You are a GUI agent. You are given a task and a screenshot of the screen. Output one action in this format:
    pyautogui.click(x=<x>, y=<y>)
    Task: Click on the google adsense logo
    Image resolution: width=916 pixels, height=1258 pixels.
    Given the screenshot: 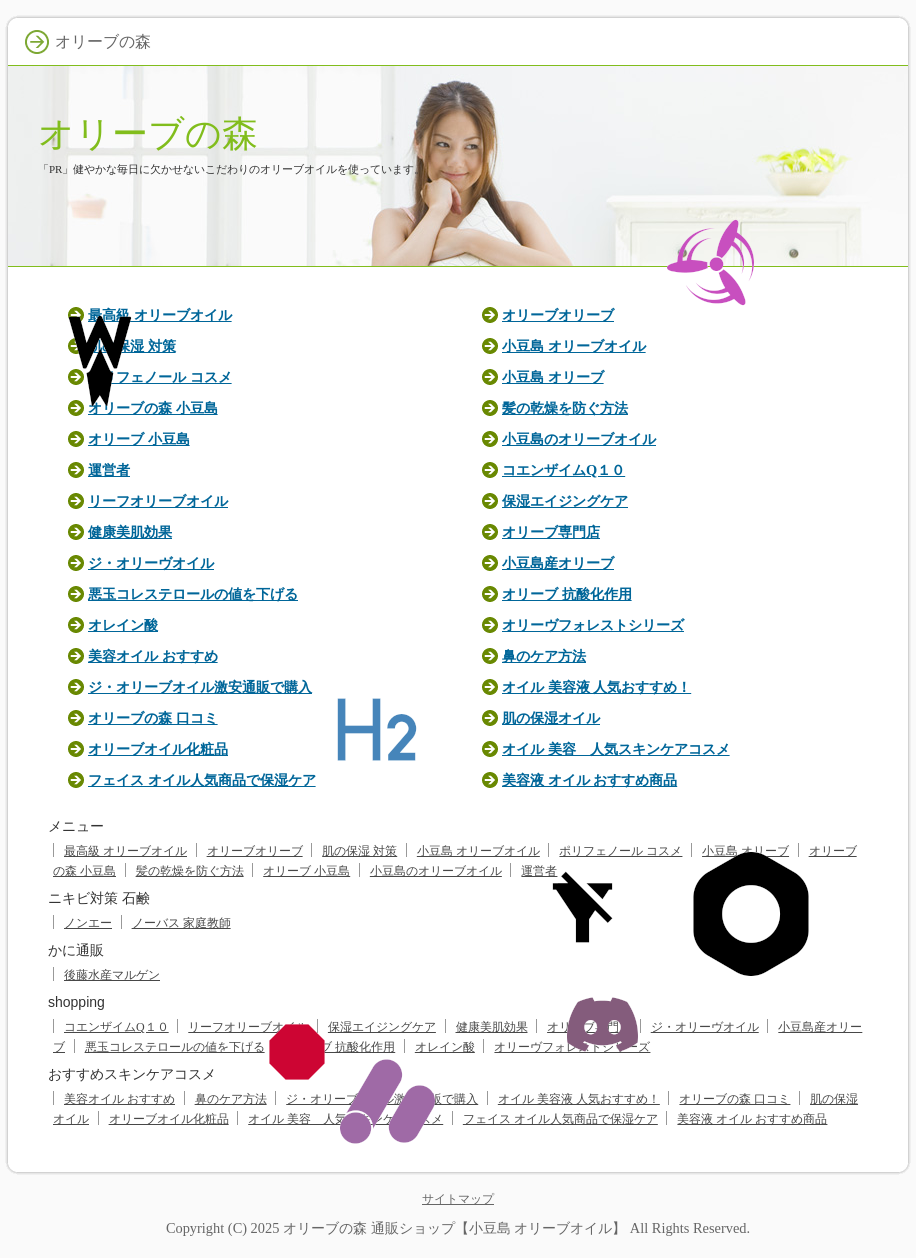 What is the action you would take?
    pyautogui.click(x=387, y=1101)
    